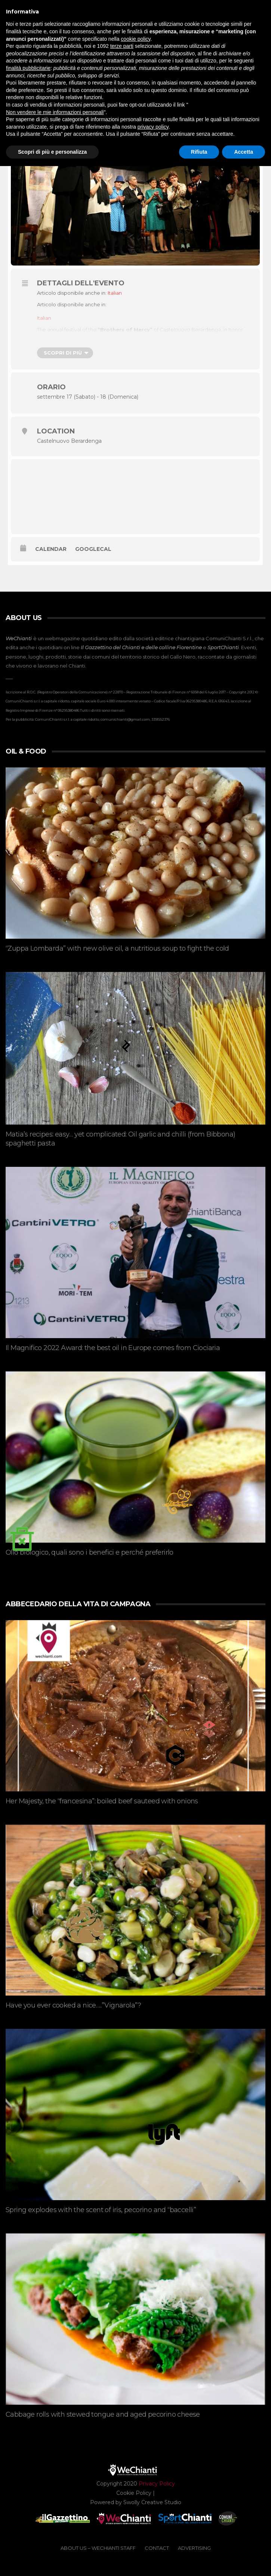 Image resolution: width=271 pixels, height=2576 pixels. Describe the element at coordinates (84, 1923) in the screenshot. I see `apache flink logo` at that location.